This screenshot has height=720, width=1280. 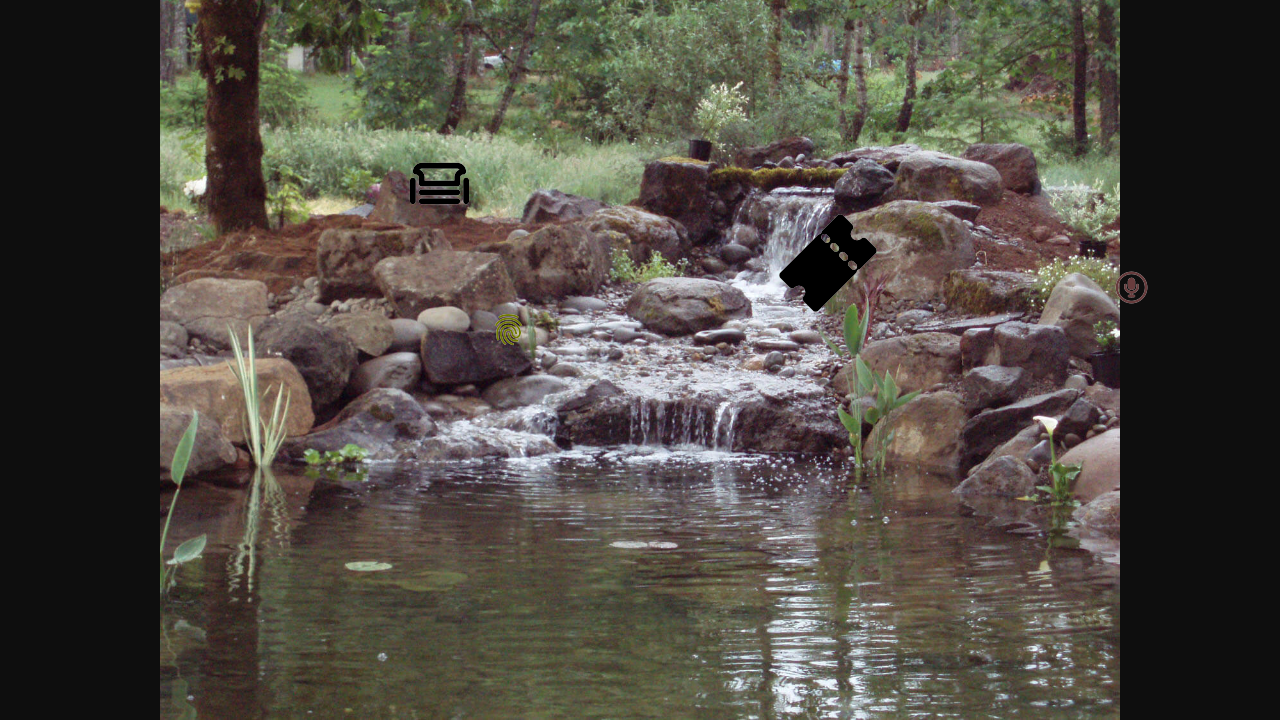 I want to click on authenticate with fingerprint, so click(x=508, y=329).